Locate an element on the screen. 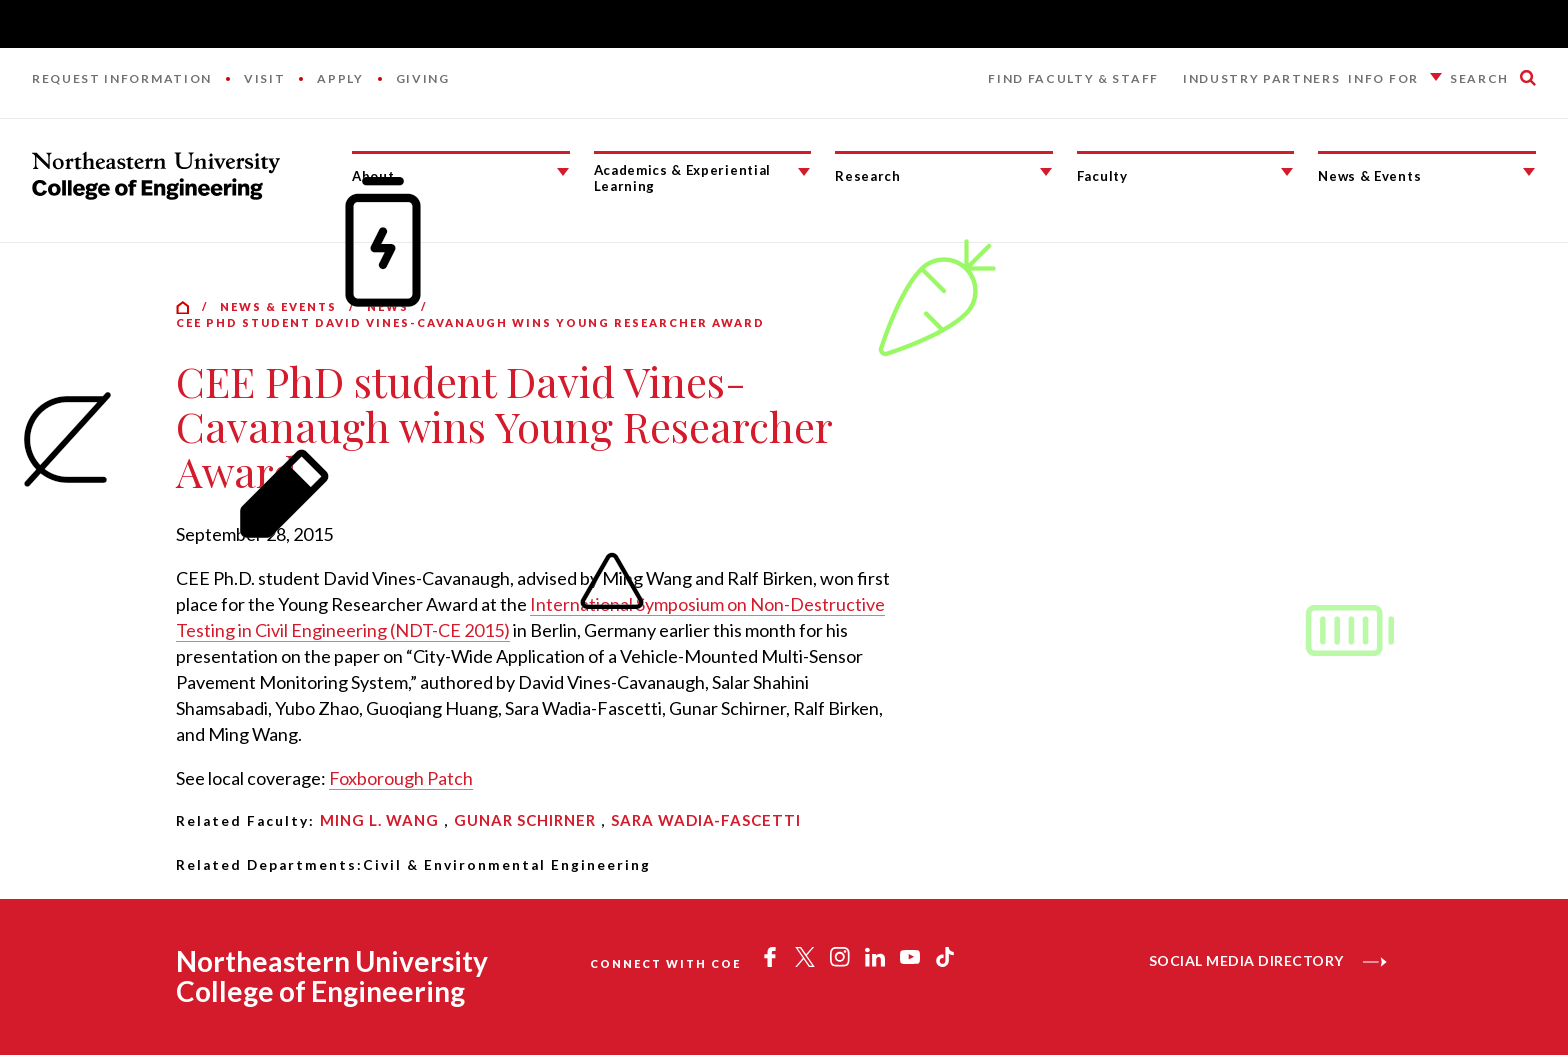 The width and height of the screenshot is (1568, 1055). indicates battery is fully charged is located at coordinates (1348, 630).